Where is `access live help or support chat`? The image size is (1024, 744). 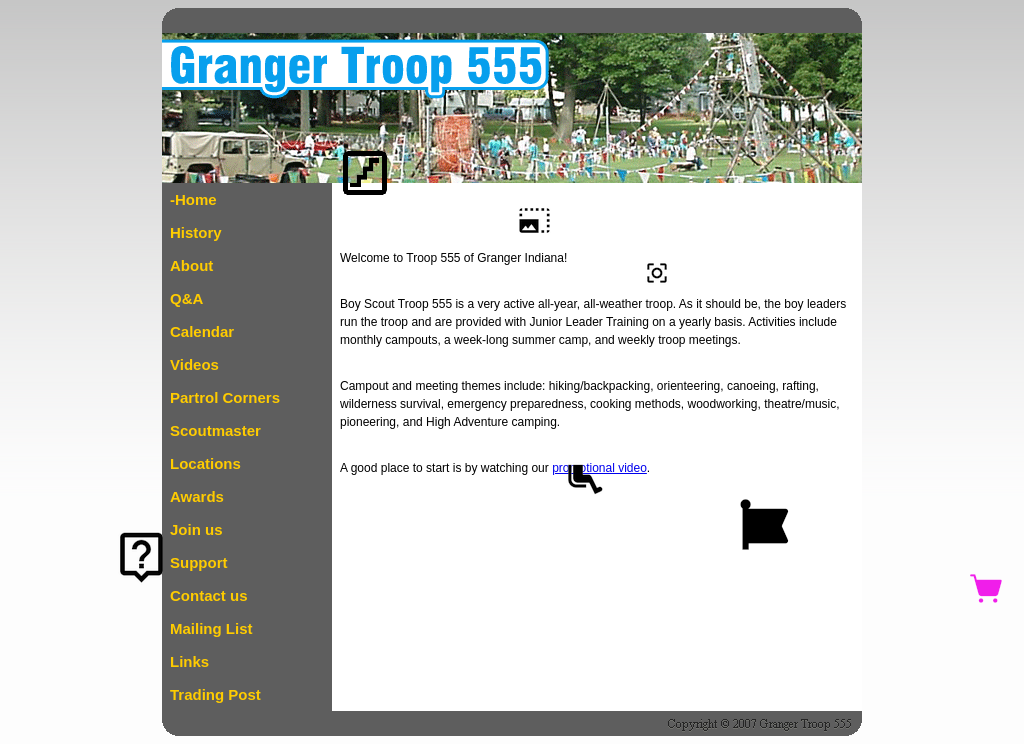
access live help or support chat is located at coordinates (141, 556).